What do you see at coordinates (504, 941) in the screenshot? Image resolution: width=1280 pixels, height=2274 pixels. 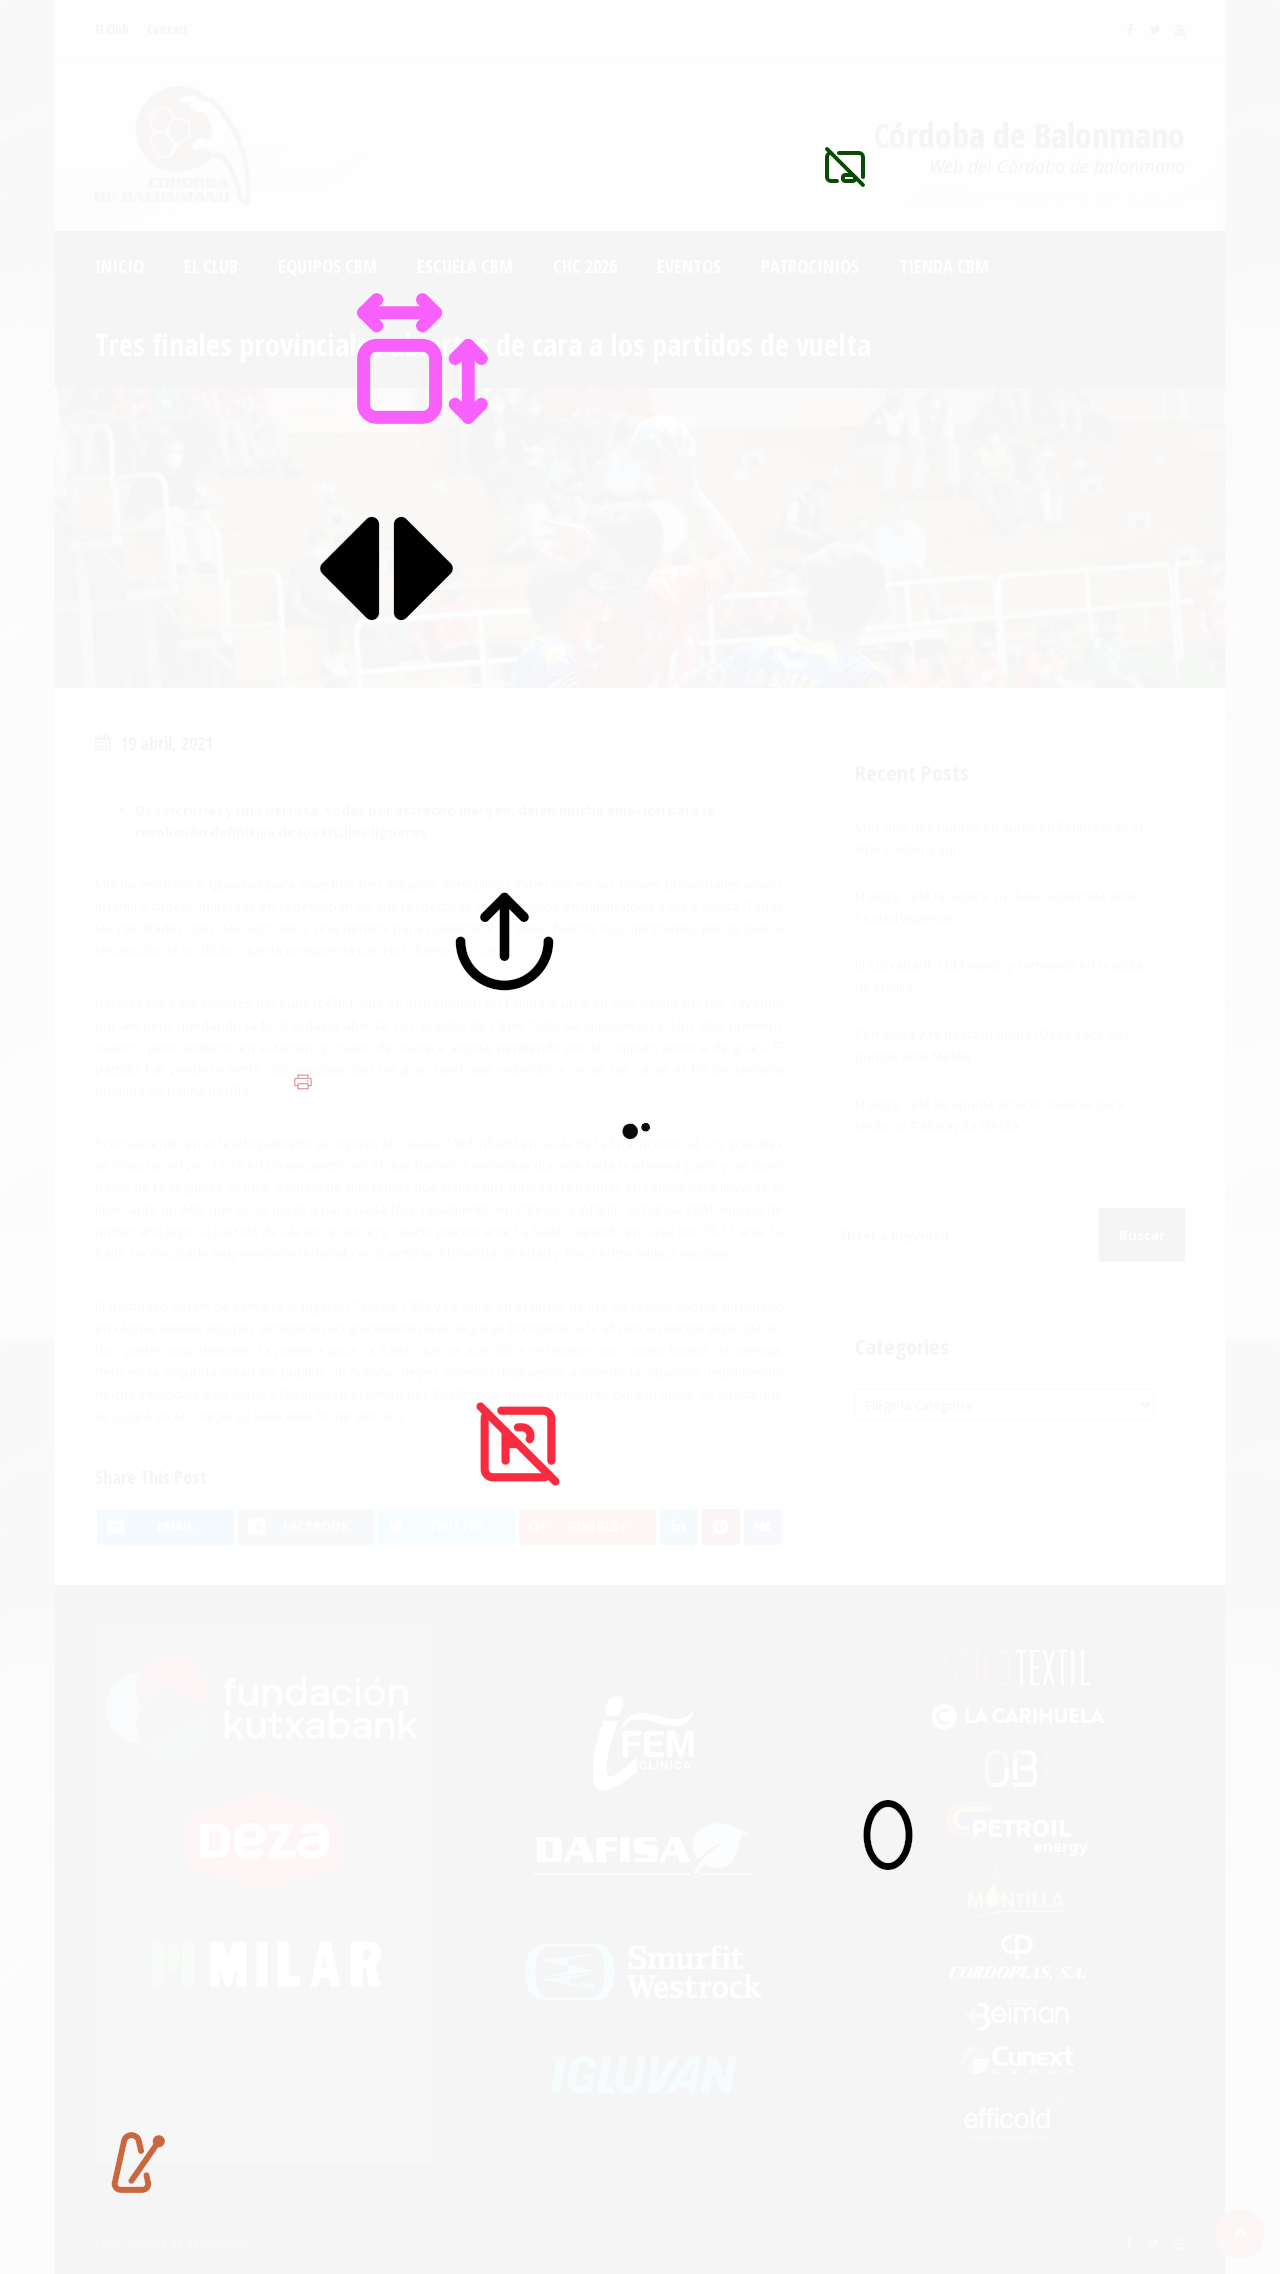 I see `upload file or content` at bounding box center [504, 941].